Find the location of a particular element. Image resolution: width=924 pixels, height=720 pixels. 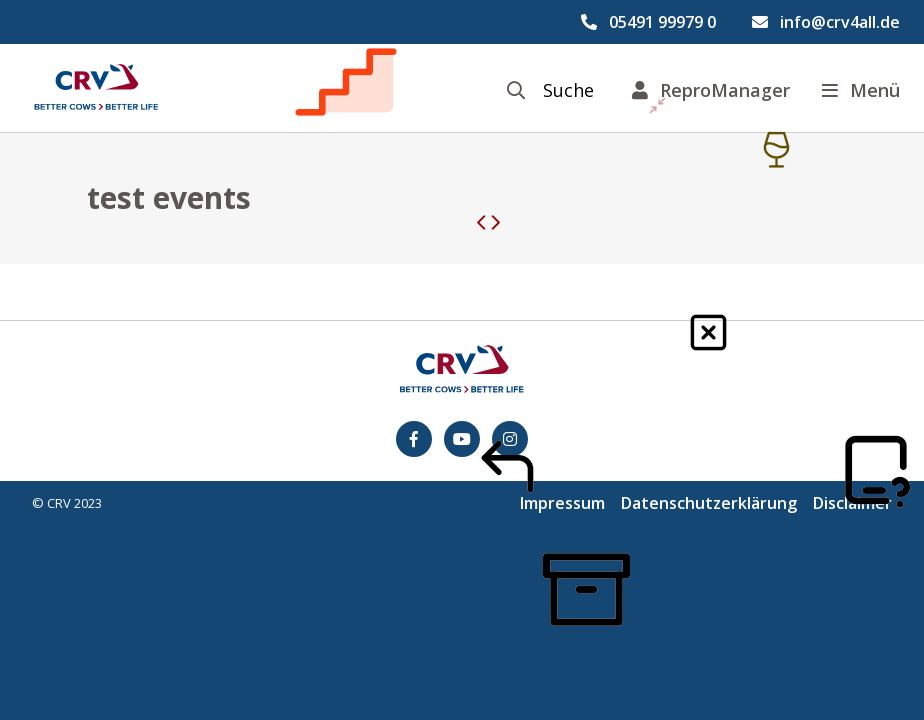

minimize or reduce window size is located at coordinates (657, 105).